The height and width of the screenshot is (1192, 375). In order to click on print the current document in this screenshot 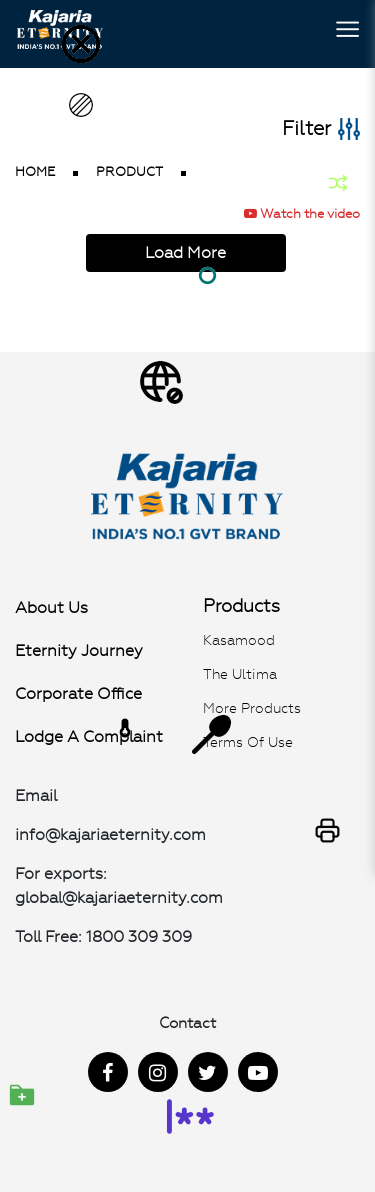, I will do `click(327, 830)`.